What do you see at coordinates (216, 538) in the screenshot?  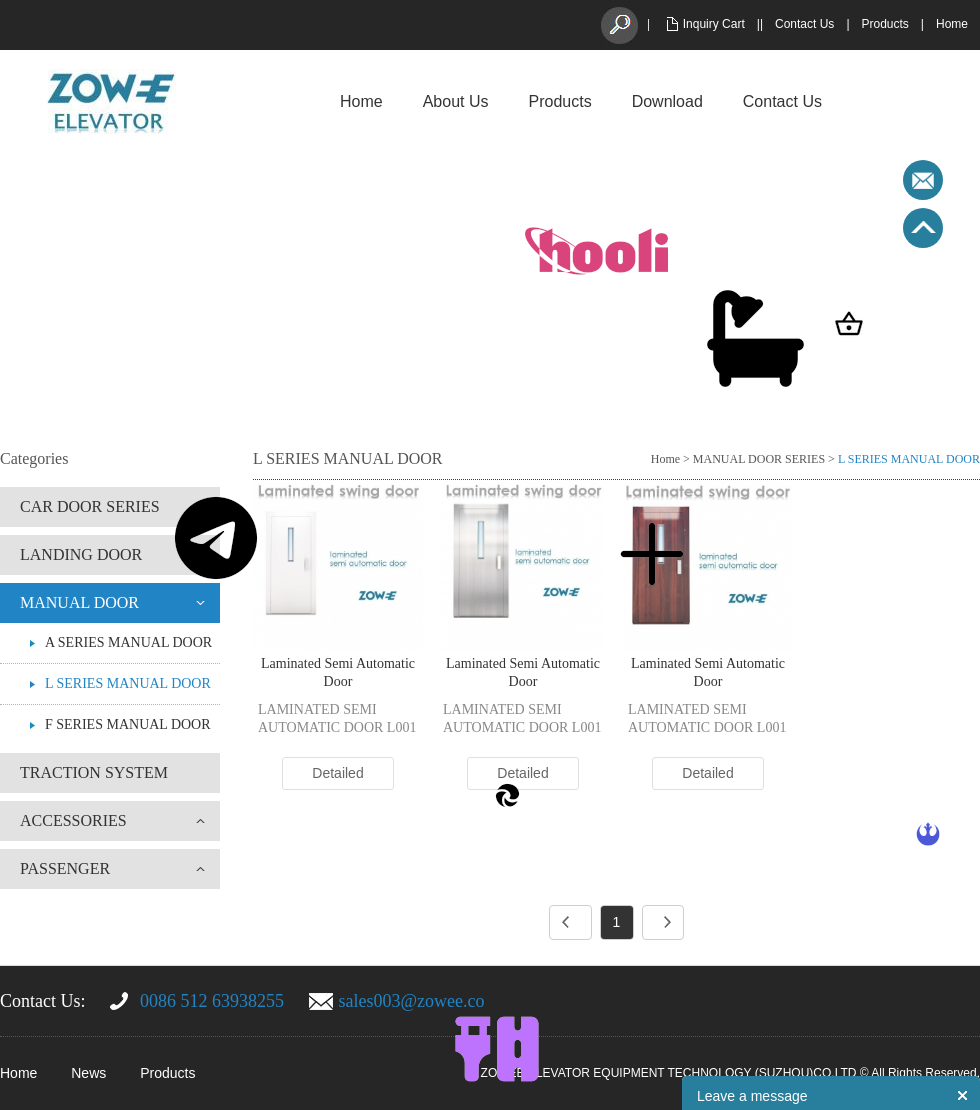 I see `open Telegram messaging app` at bounding box center [216, 538].